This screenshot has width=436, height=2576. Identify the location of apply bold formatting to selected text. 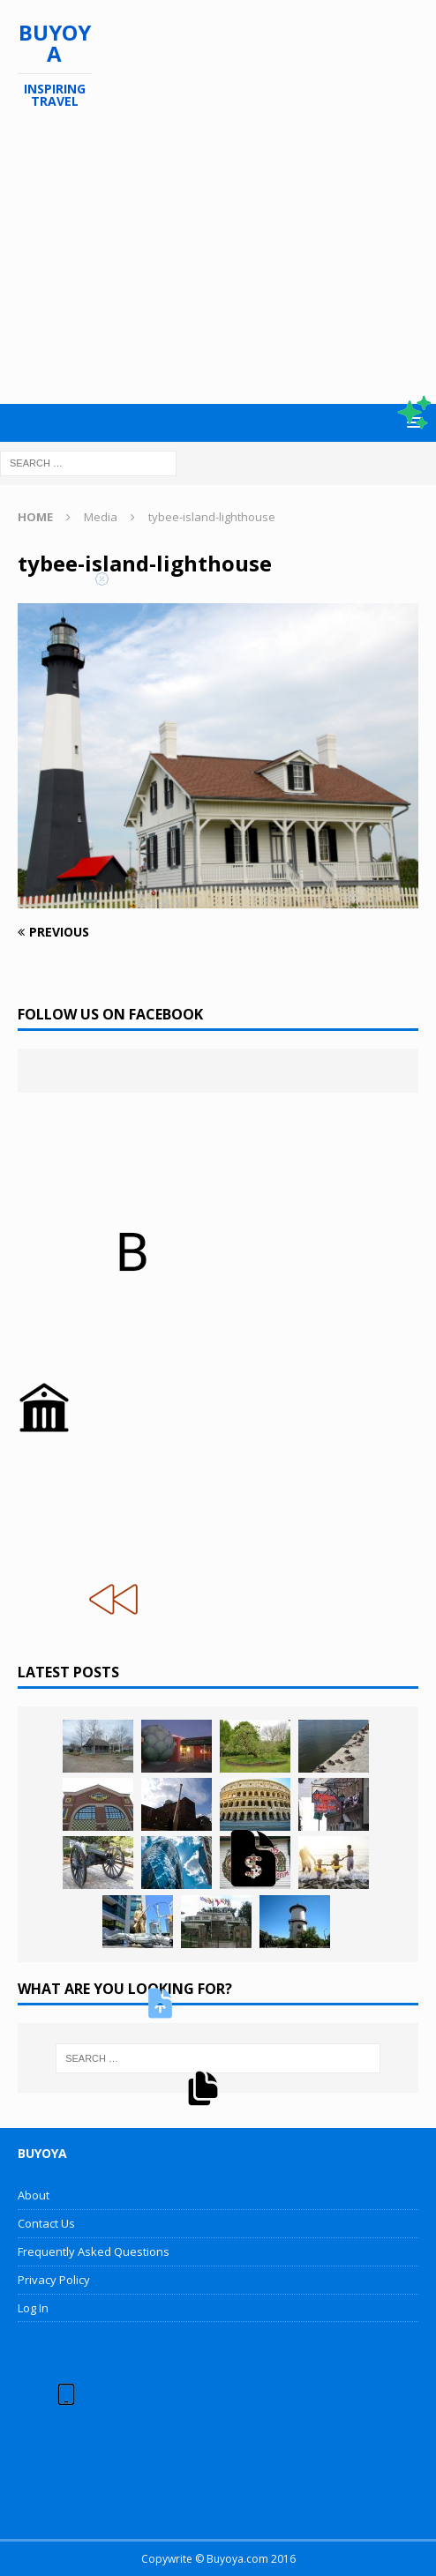
(131, 1251).